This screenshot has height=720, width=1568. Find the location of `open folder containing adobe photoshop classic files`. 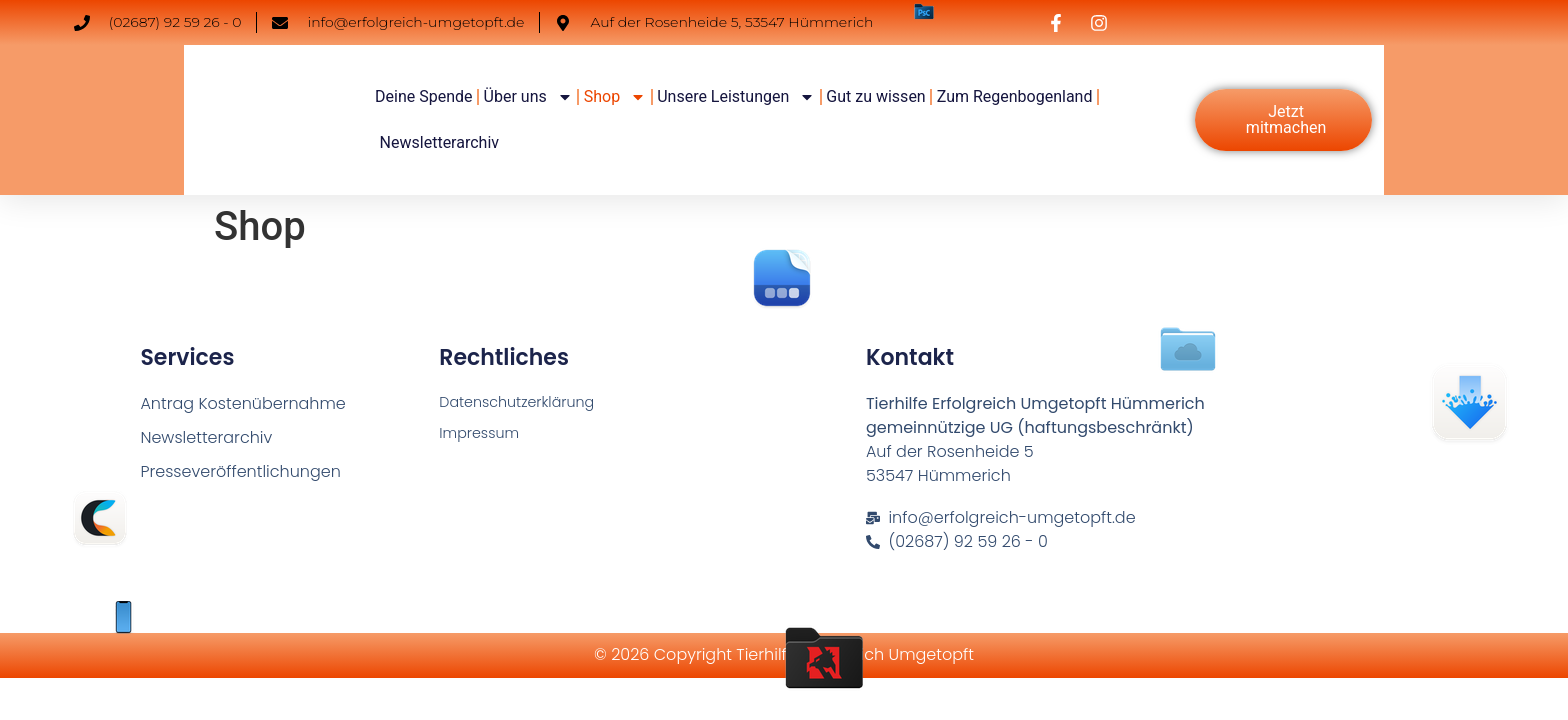

open folder containing adobe photoshop classic files is located at coordinates (924, 12).